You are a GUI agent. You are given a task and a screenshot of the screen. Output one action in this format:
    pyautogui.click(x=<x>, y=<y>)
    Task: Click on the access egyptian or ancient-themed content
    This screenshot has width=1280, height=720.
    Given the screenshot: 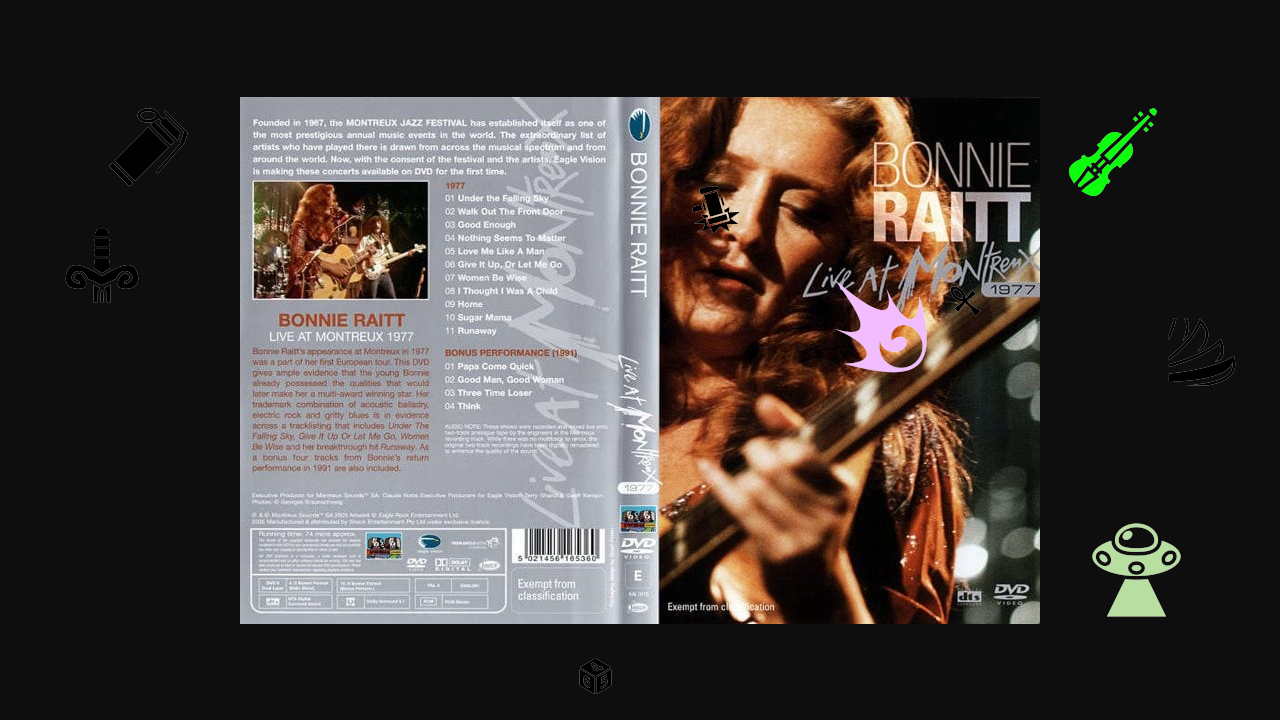 What is the action you would take?
    pyautogui.click(x=965, y=301)
    